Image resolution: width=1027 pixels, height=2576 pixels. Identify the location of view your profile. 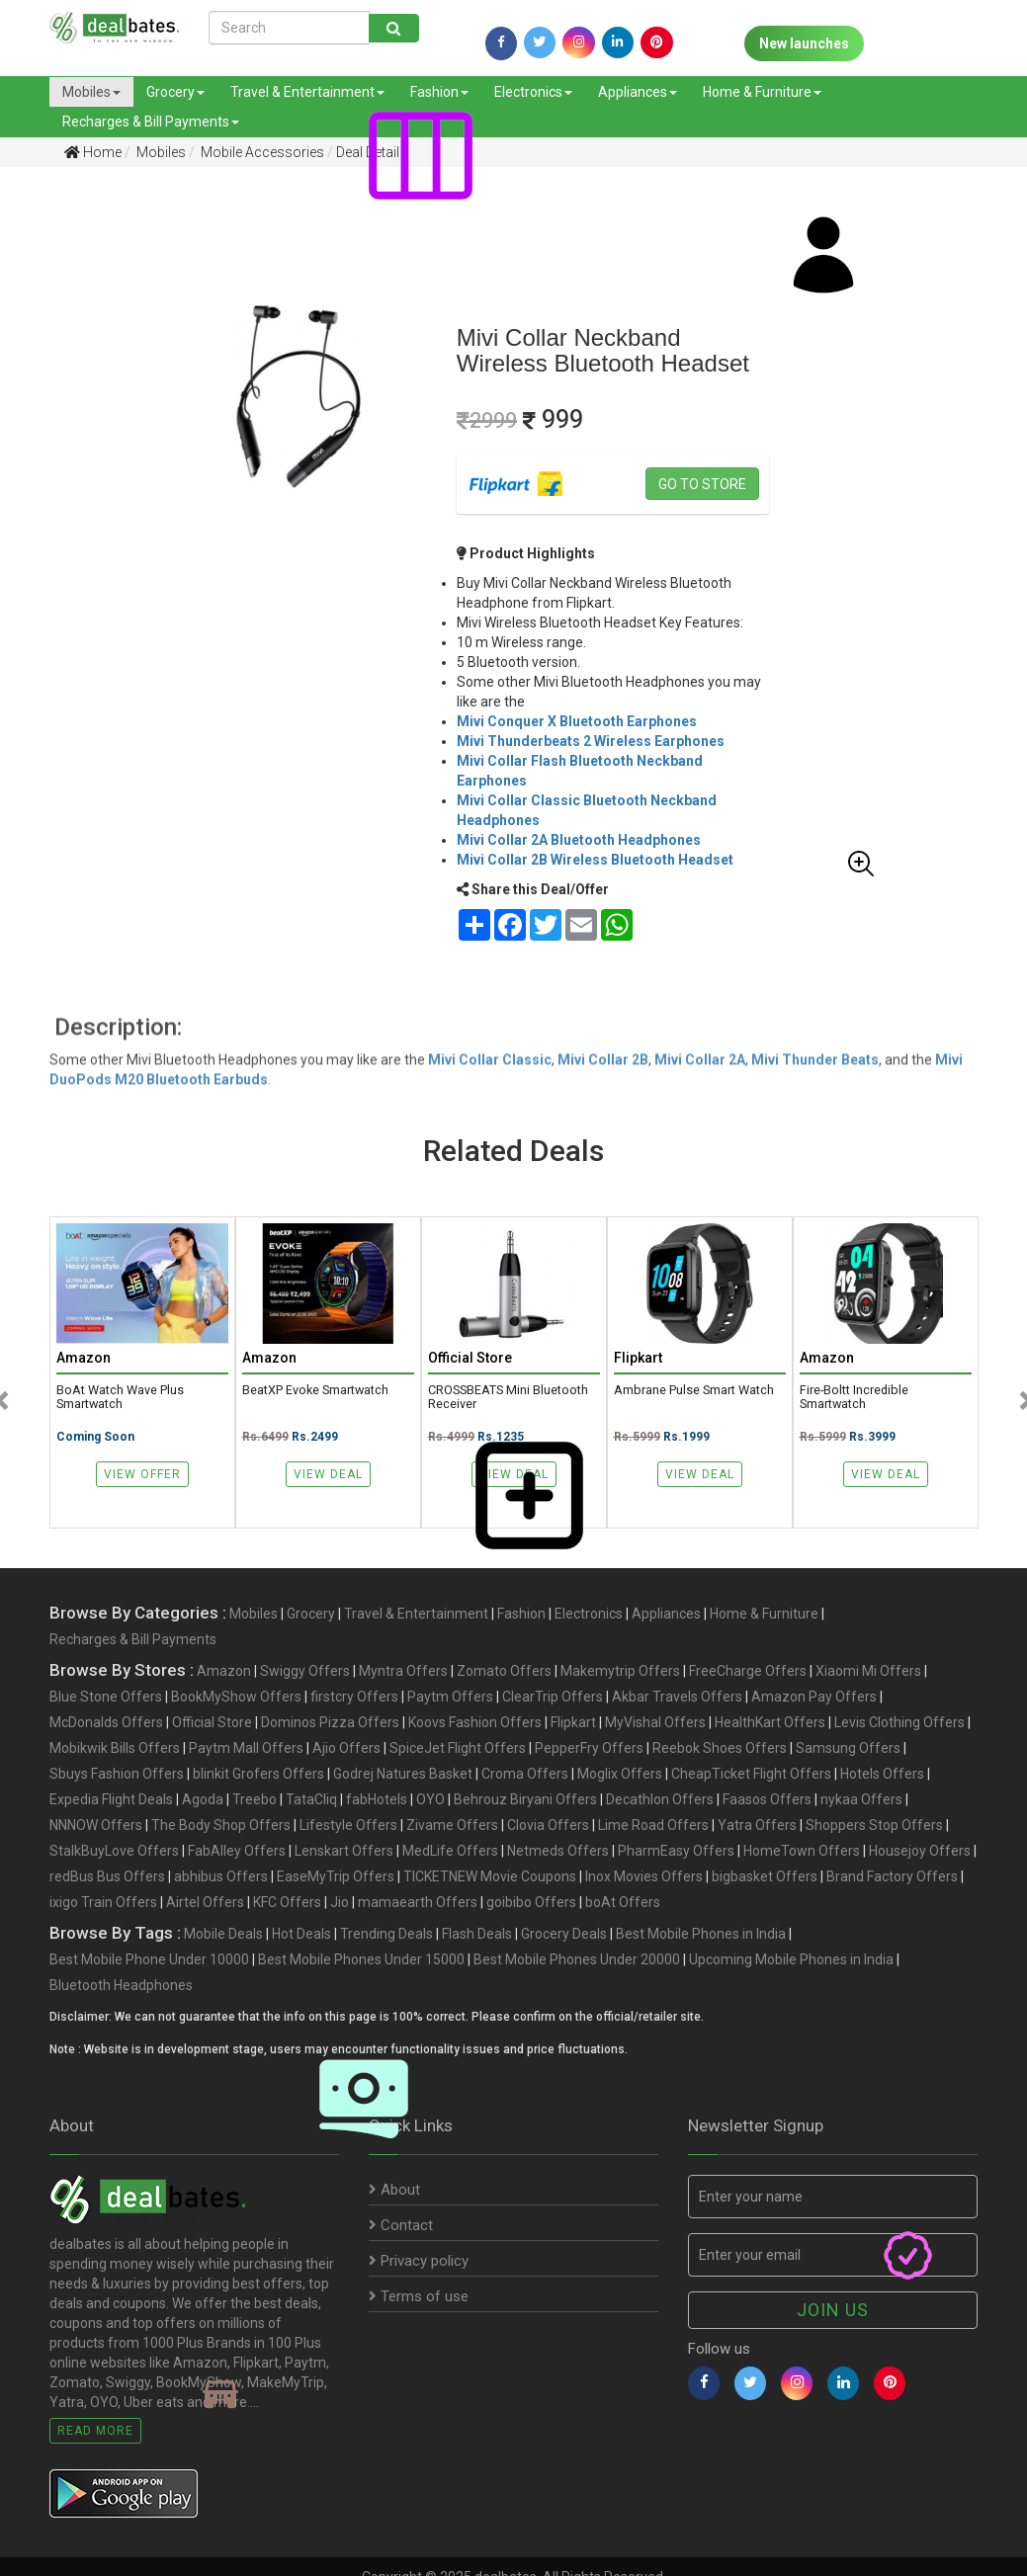
(823, 255).